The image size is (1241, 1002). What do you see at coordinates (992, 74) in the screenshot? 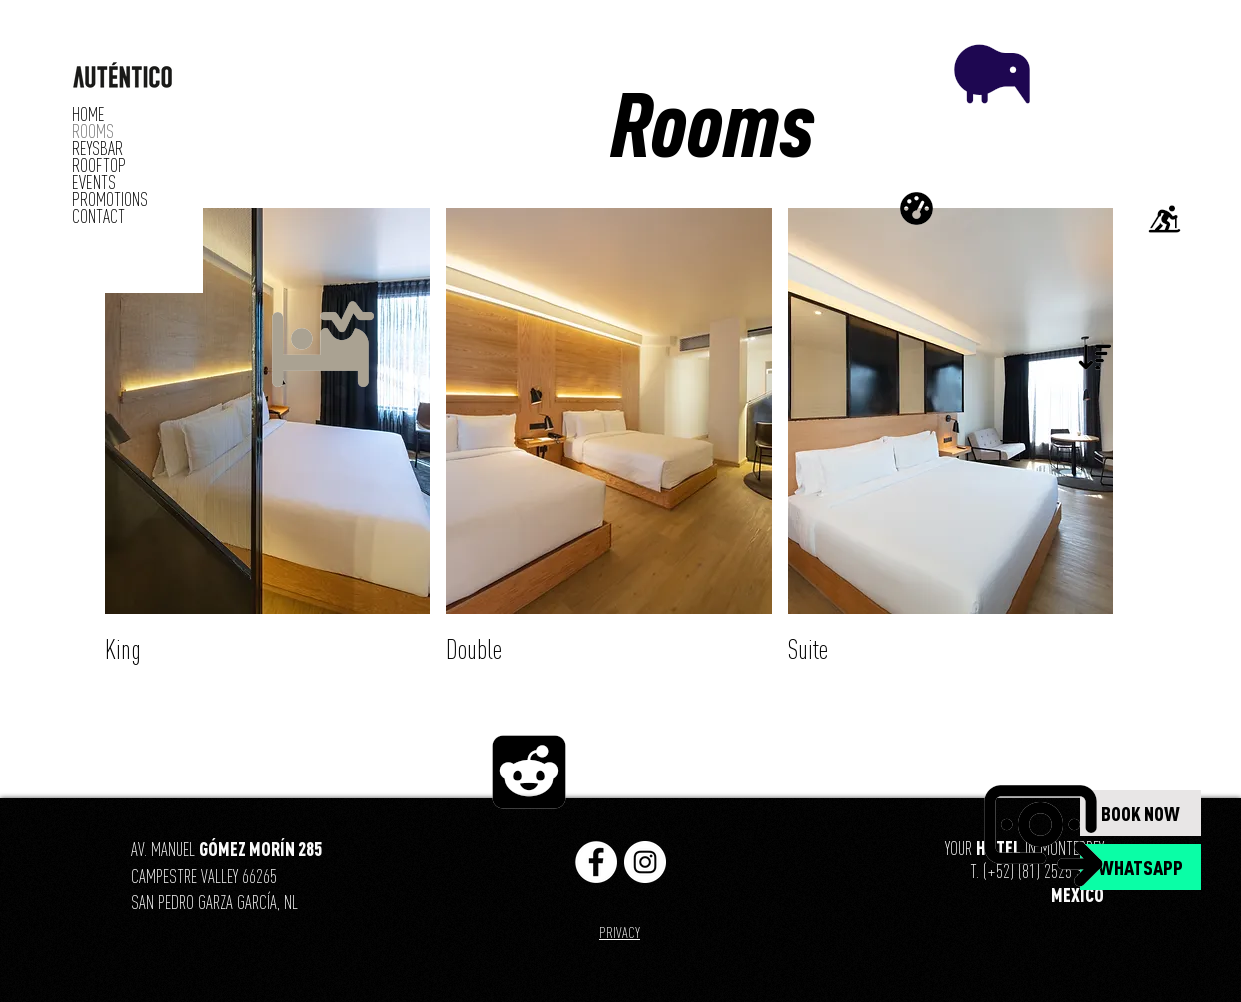
I see `kiwi bird icon representing New Zealand-related content` at bounding box center [992, 74].